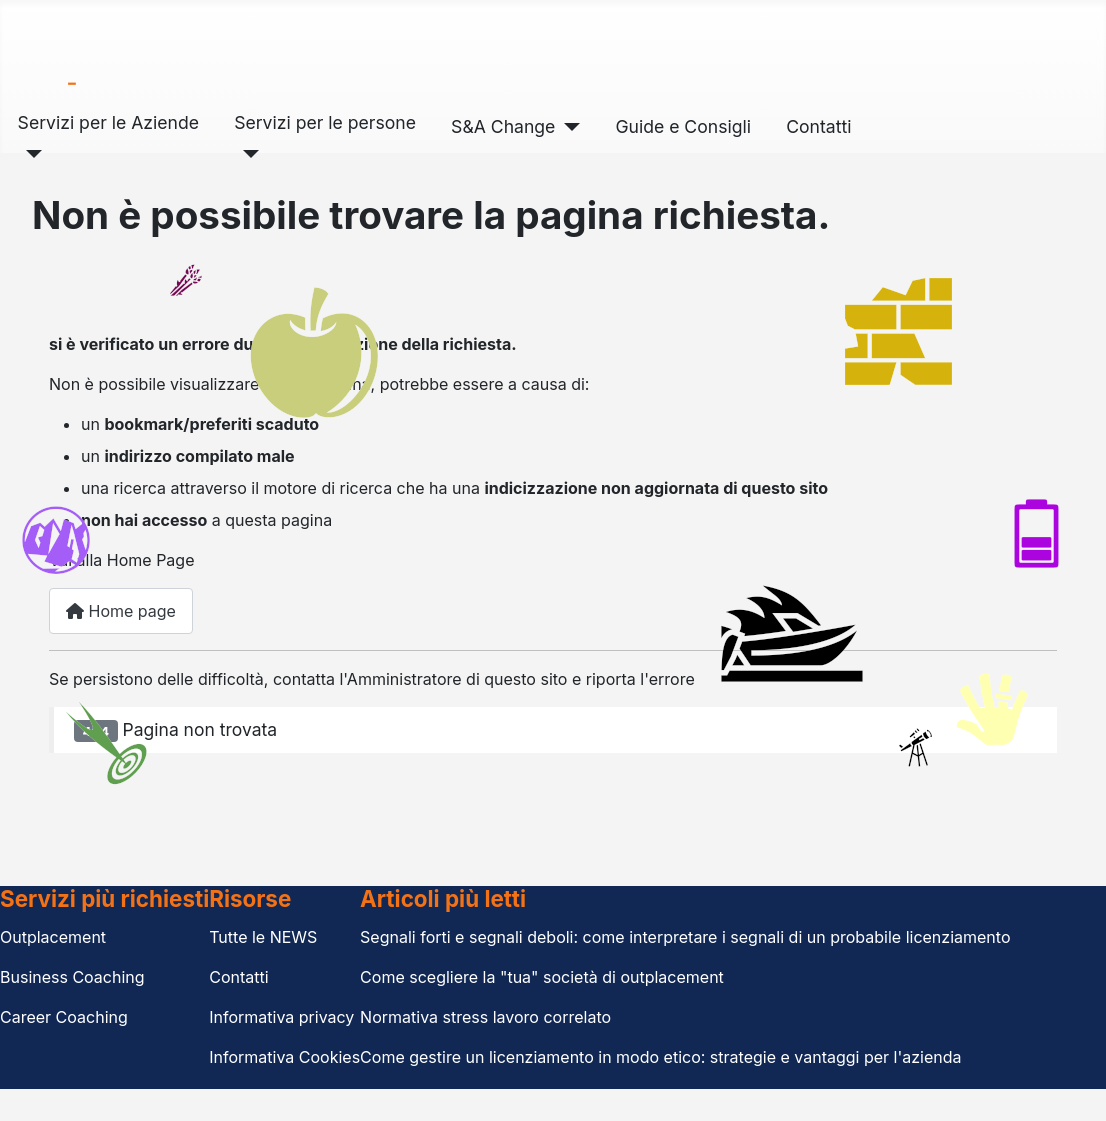  What do you see at coordinates (915, 747) in the screenshot?
I see `explore or discover new content` at bounding box center [915, 747].